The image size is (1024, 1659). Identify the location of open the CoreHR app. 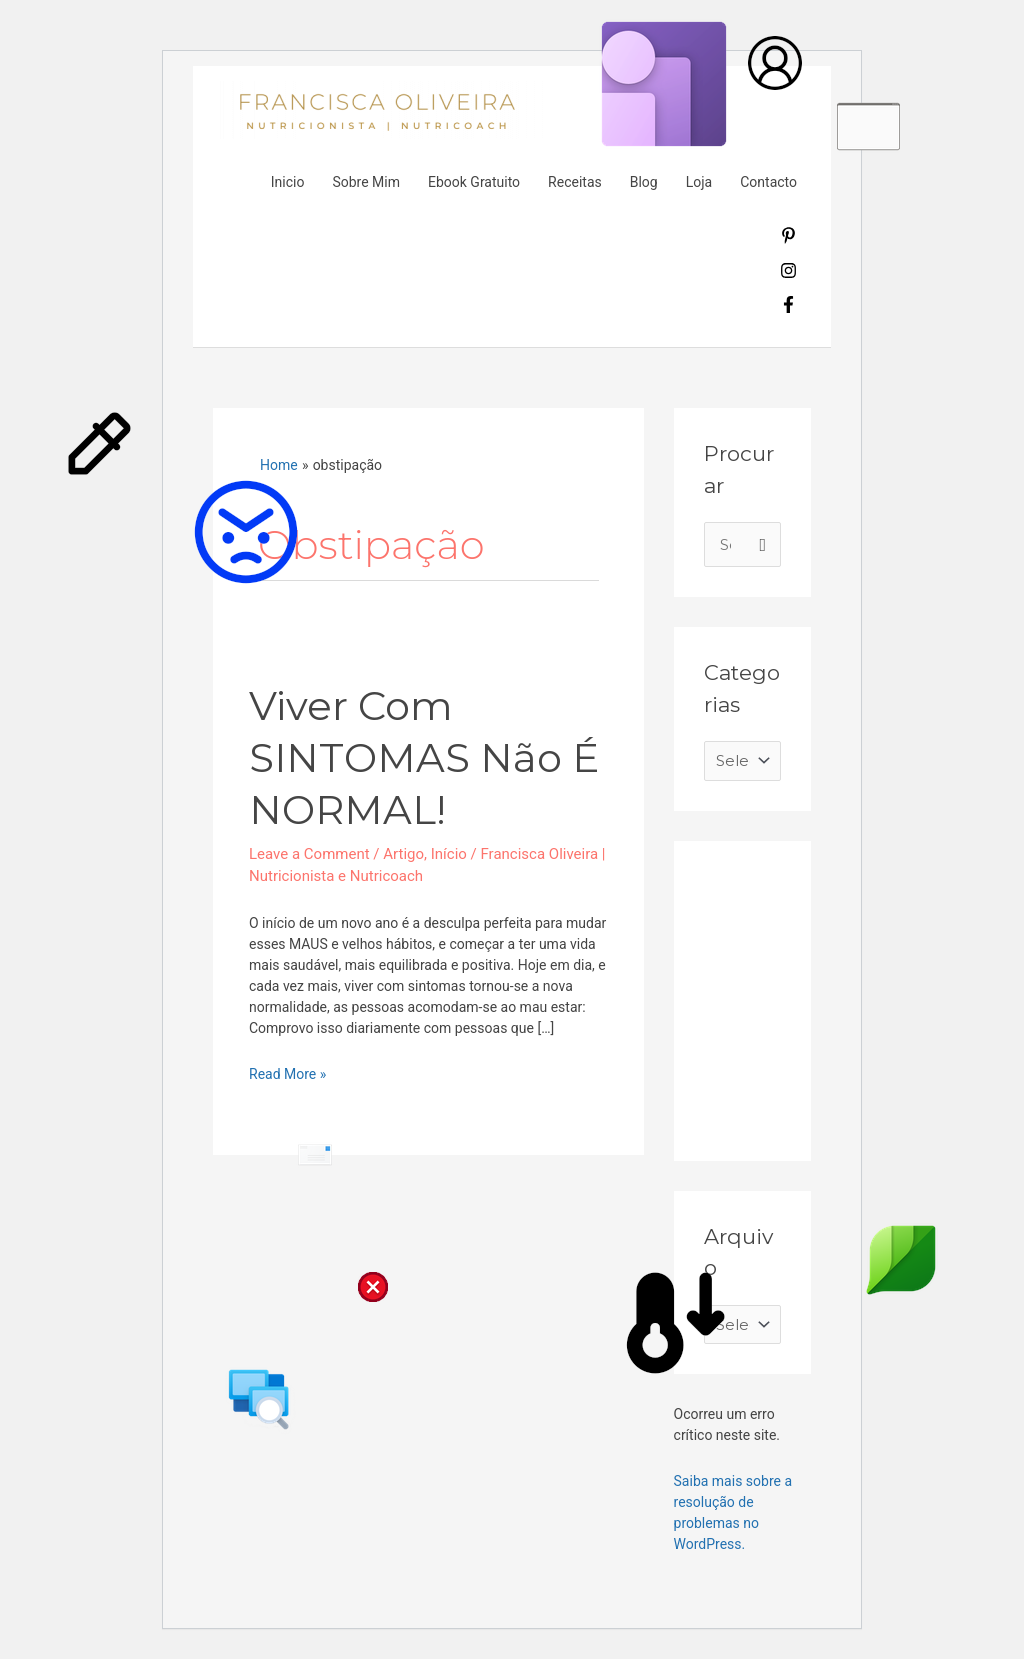
(664, 84).